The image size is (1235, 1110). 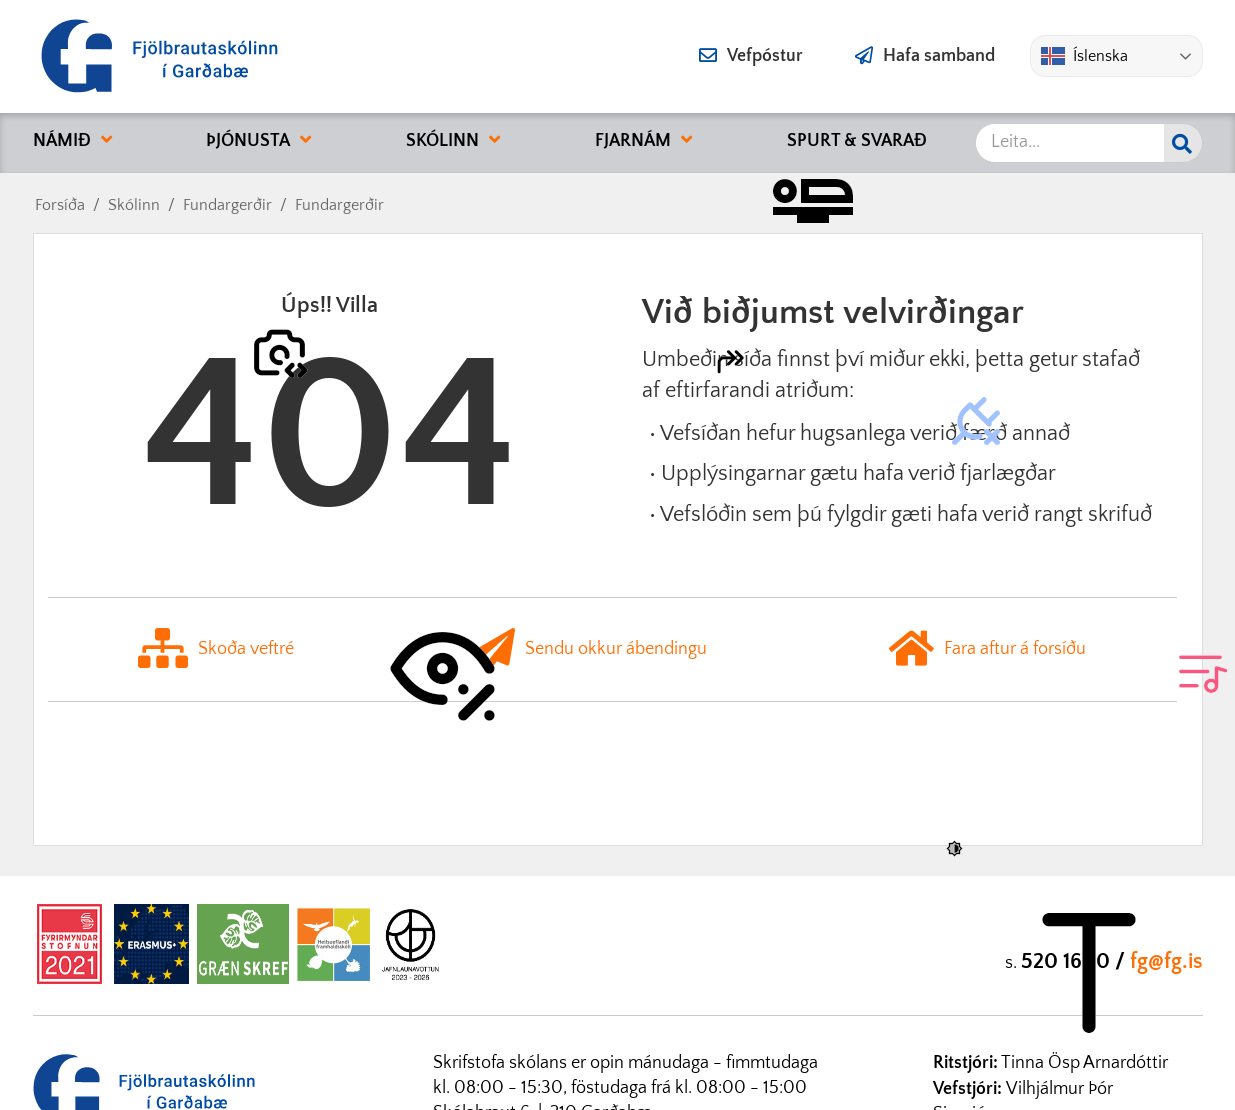 I want to click on scan or capture code with camera, so click(x=279, y=352).